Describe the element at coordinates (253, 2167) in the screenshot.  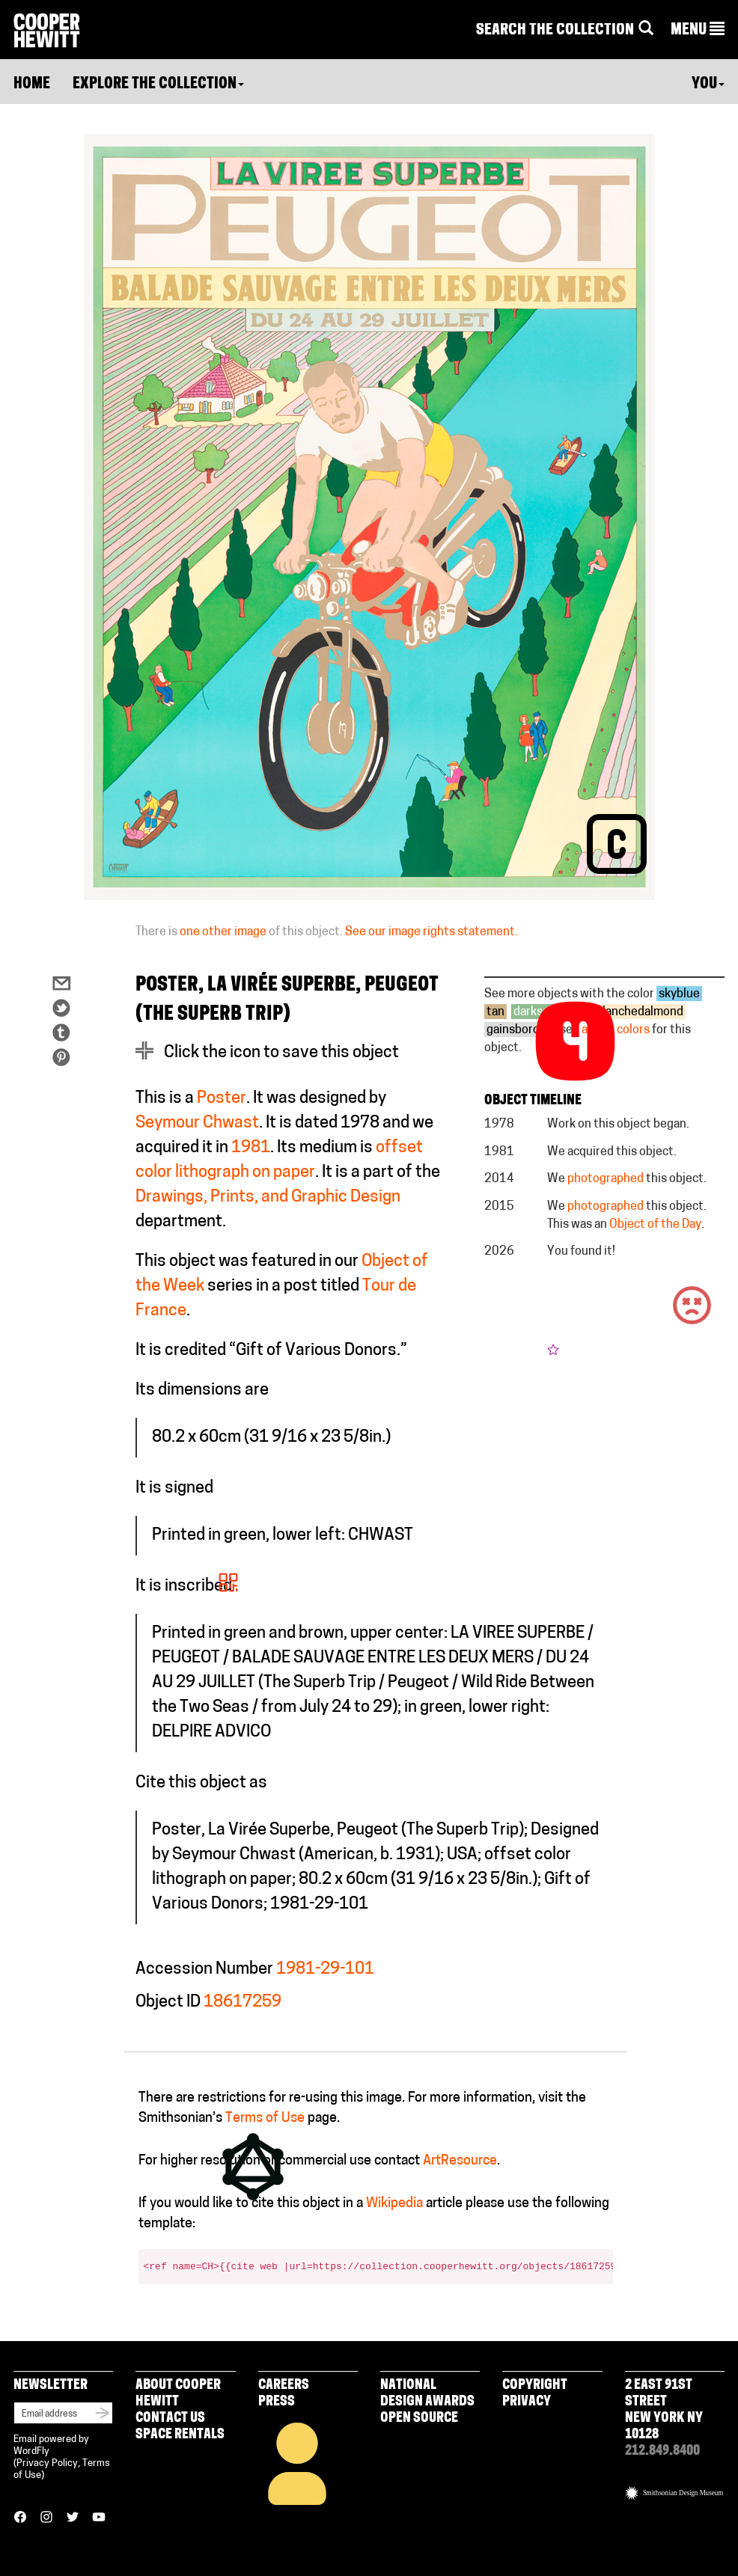
I see `indicates GraphQL API integration` at that location.